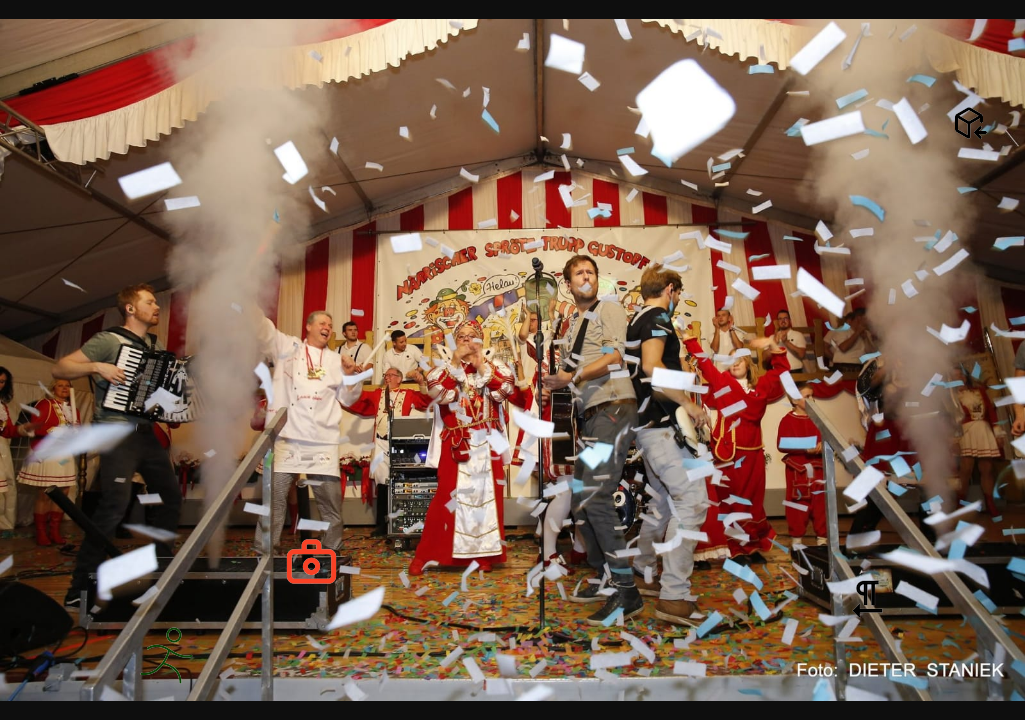 This screenshot has width=1025, height=720. I want to click on start a running or fitness activity, so click(167, 654).